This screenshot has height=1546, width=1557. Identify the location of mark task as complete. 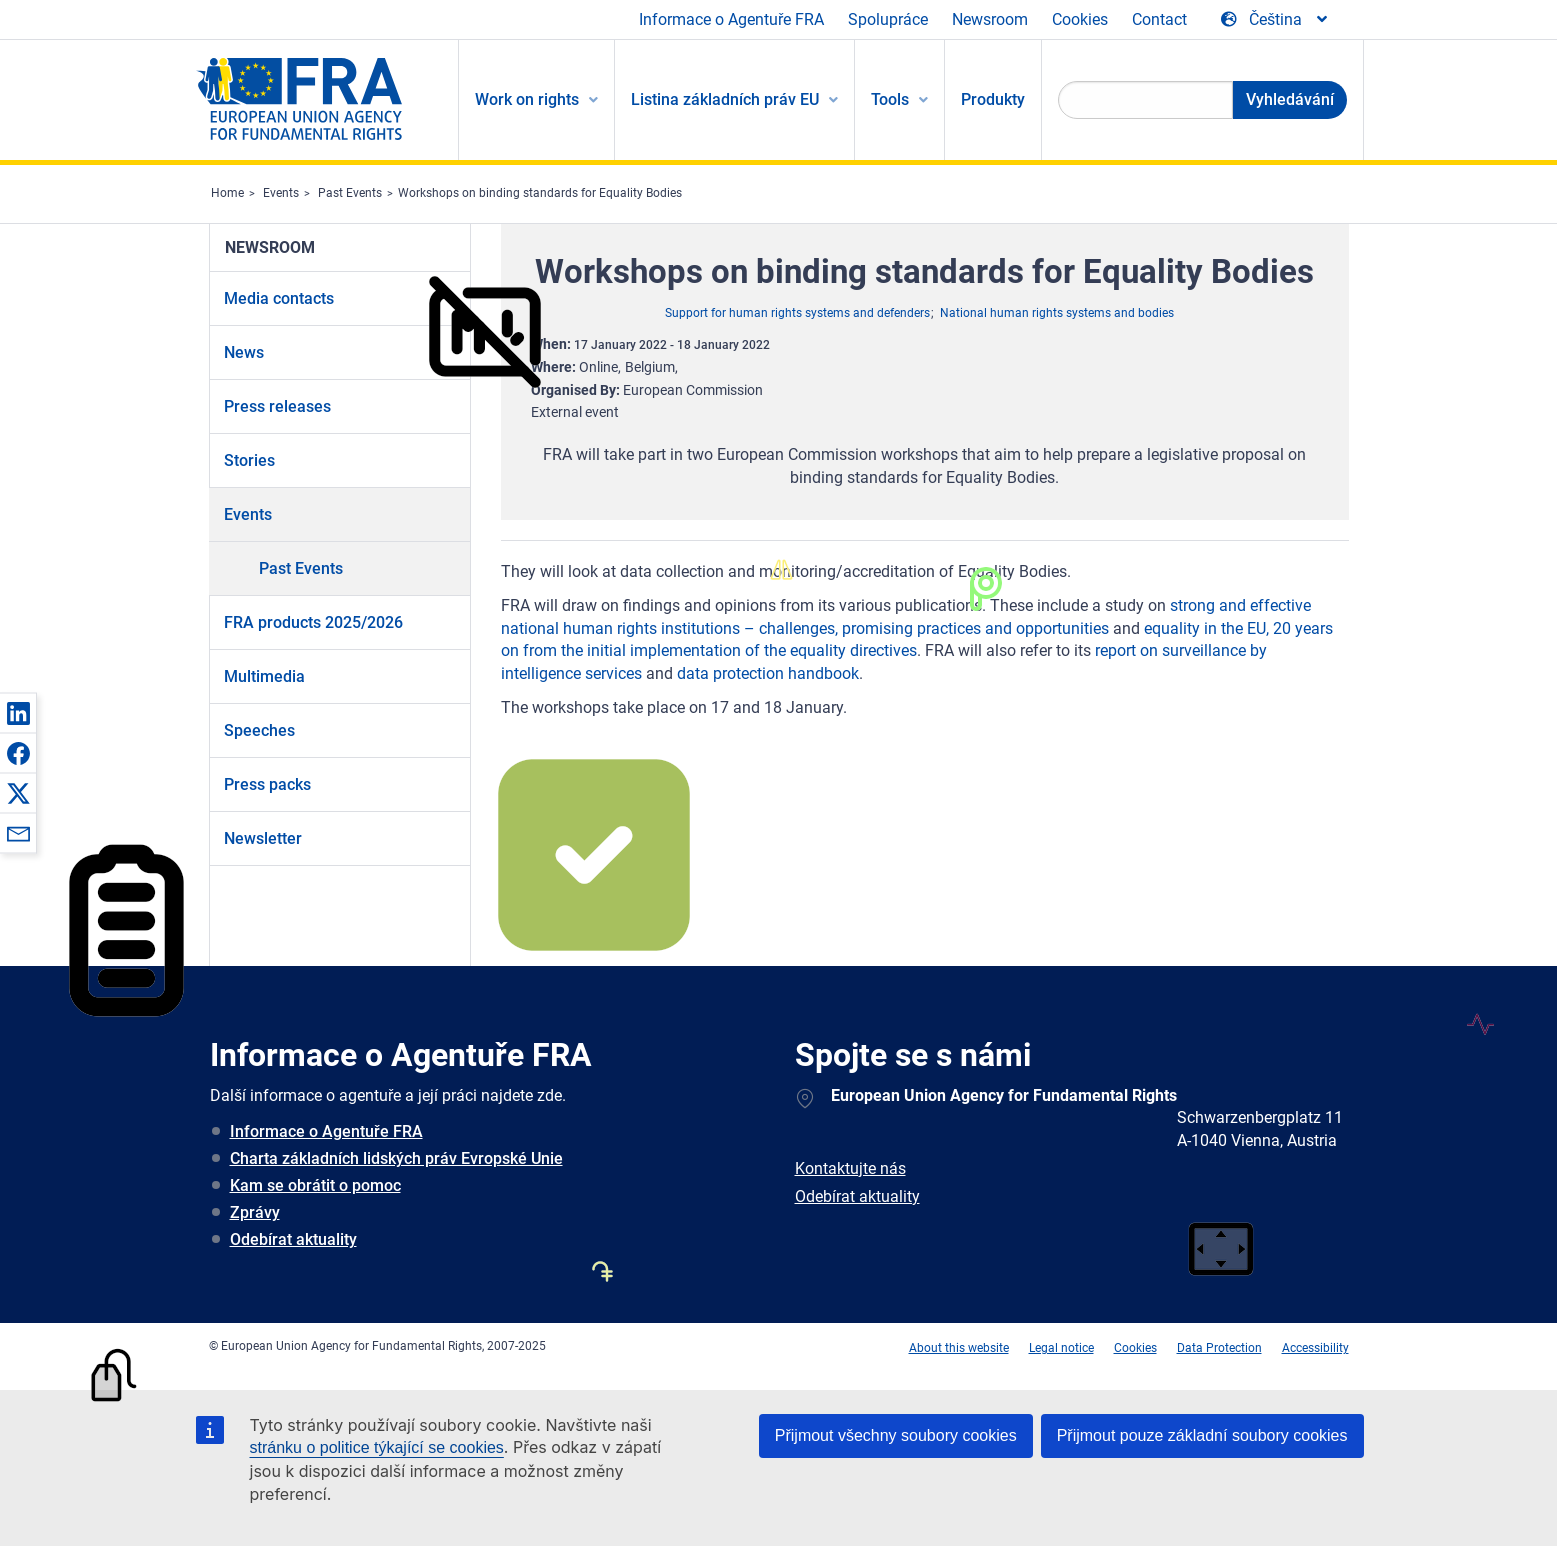
(594, 855).